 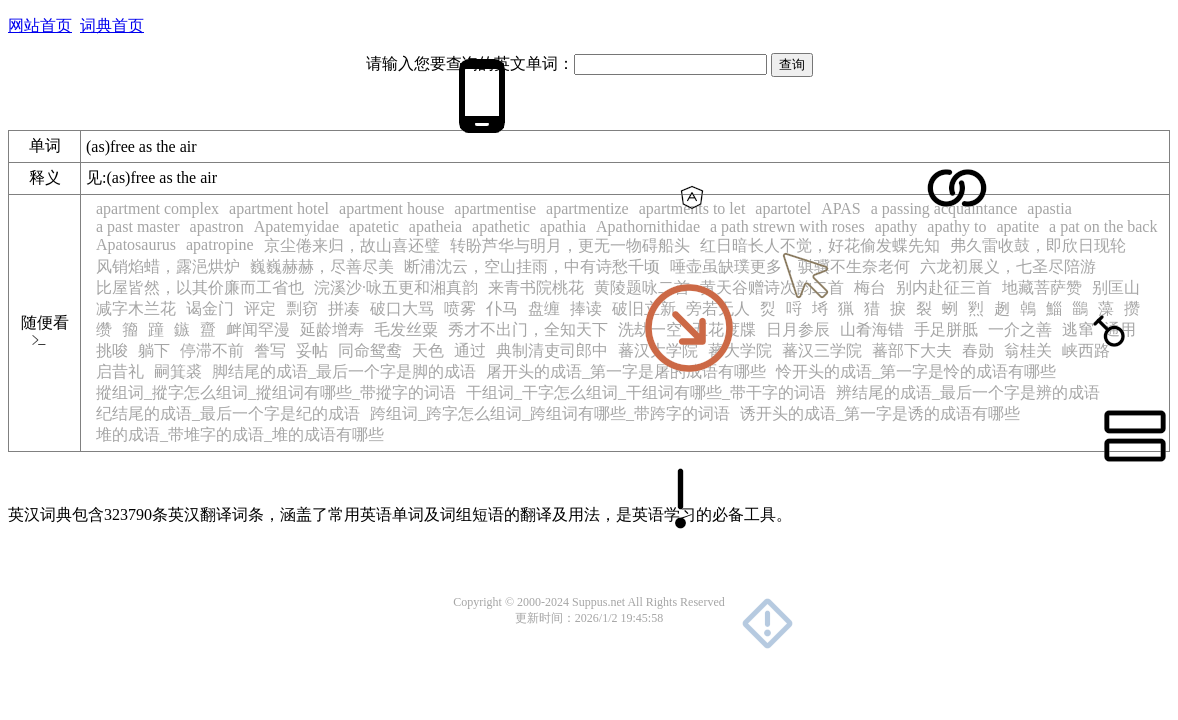 What do you see at coordinates (957, 188) in the screenshot?
I see `view connections or relationships between items` at bounding box center [957, 188].